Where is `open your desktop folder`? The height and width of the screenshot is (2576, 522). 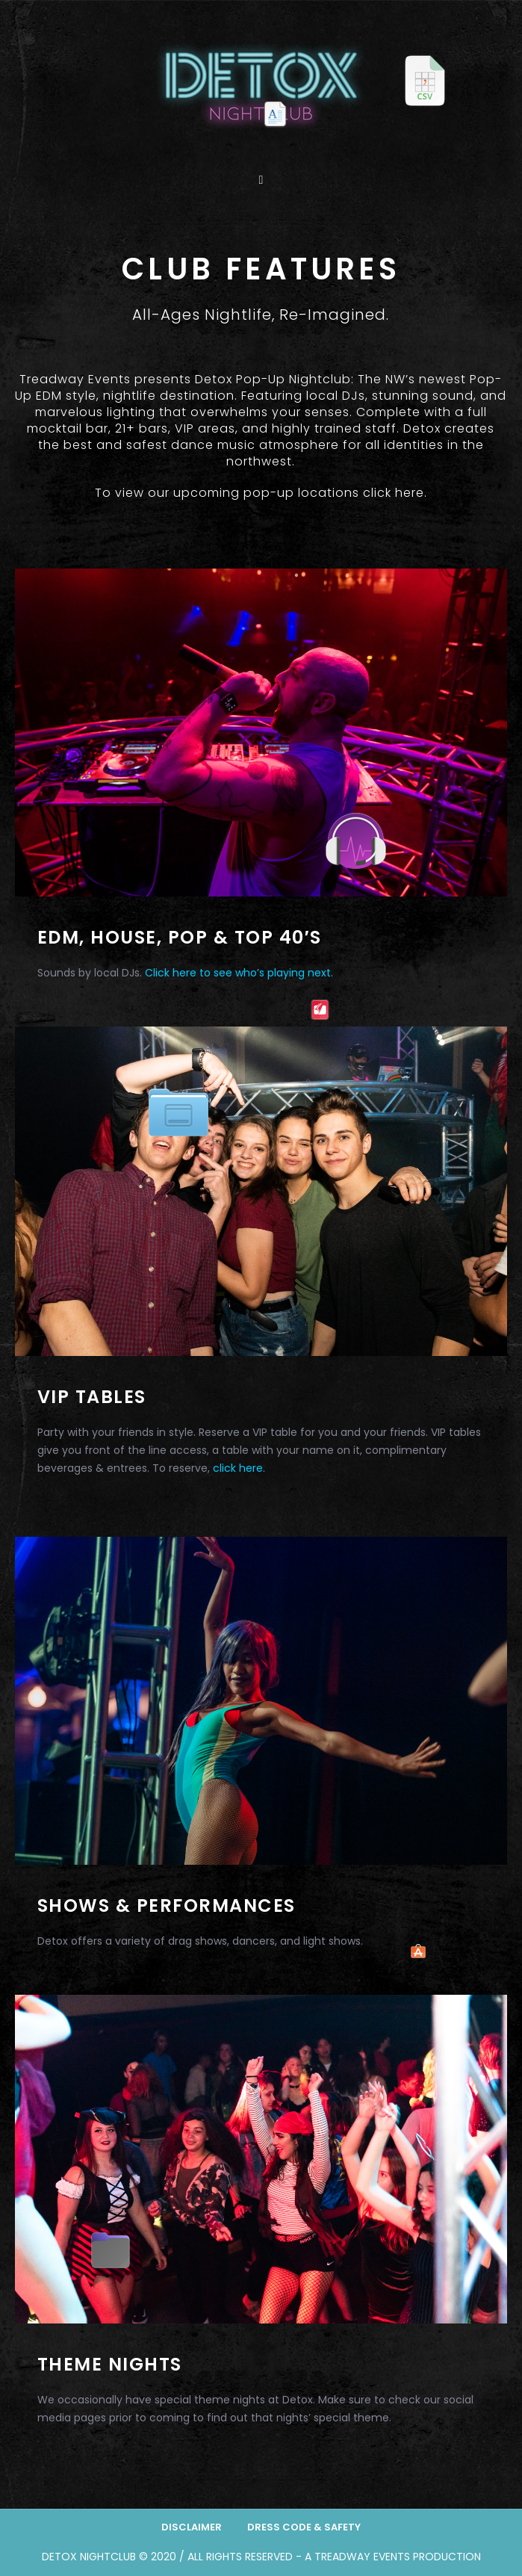 open your desktop folder is located at coordinates (178, 1112).